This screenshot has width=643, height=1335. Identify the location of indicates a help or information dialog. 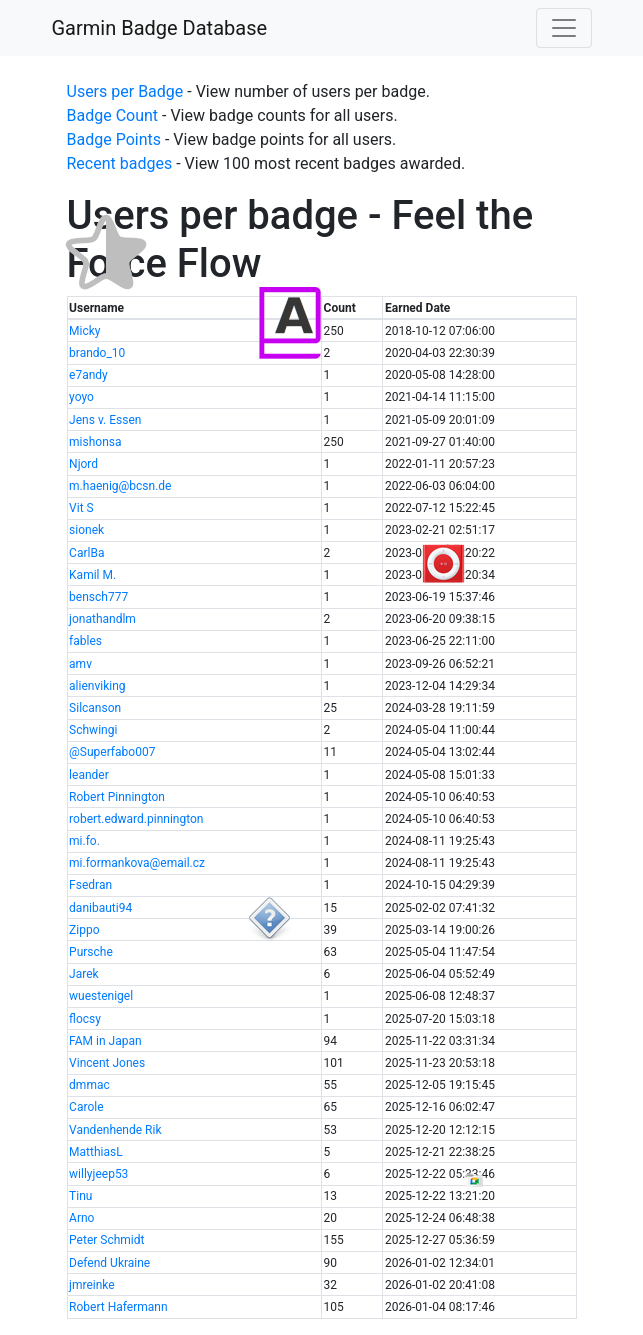
(269, 918).